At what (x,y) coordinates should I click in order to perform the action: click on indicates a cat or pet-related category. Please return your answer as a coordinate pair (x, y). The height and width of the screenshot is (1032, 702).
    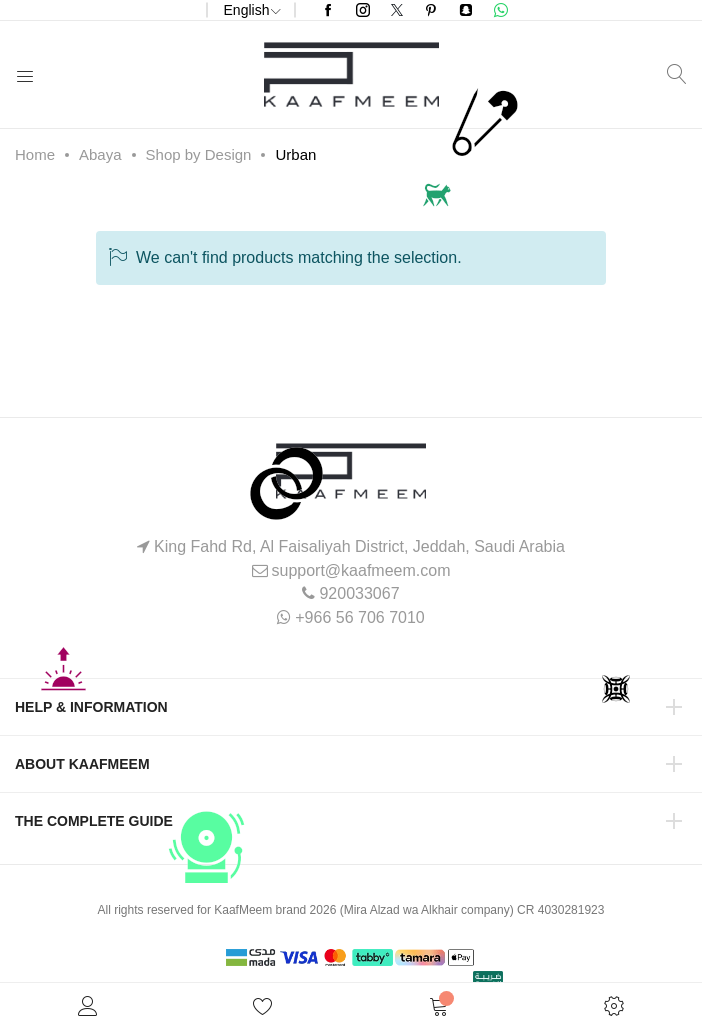
    Looking at the image, I should click on (437, 195).